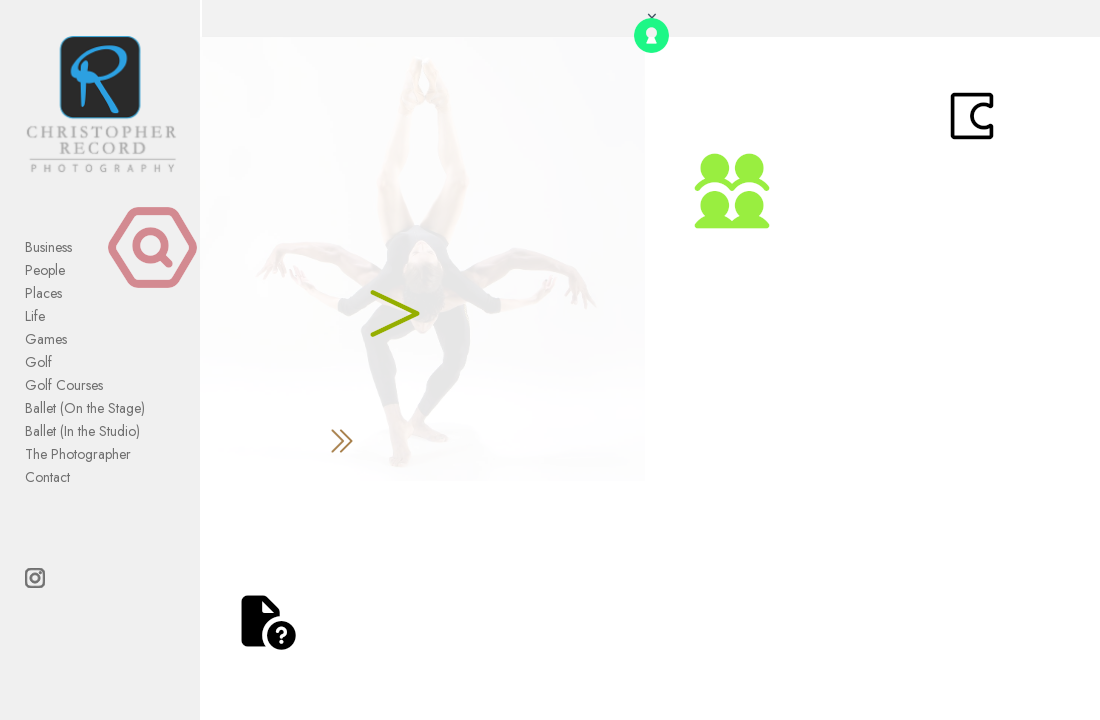 This screenshot has height=720, width=1100. What do you see at coordinates (342, 441) in the screenshot?
I see `skip forward or advance quickly` at bounding box center [342, 441].